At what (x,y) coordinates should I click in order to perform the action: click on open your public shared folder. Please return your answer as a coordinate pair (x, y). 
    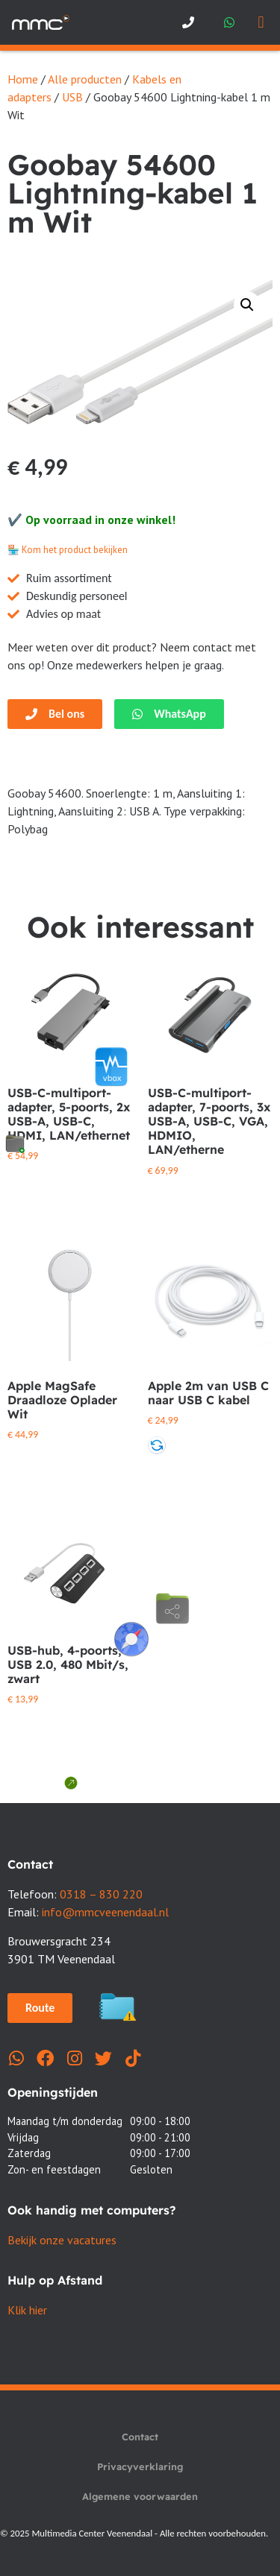
    Looking at the image, I should click on (172, 1609).